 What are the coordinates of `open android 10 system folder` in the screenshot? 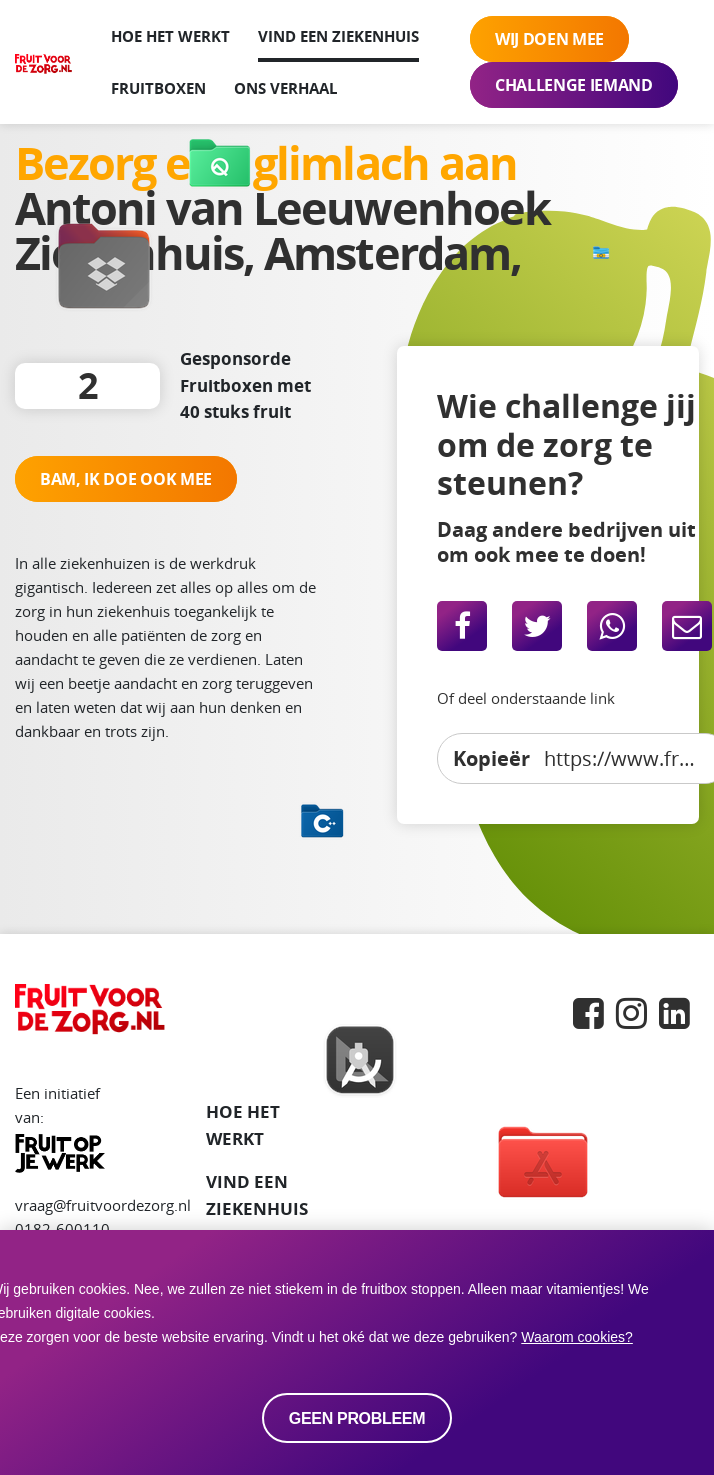 It's located at (219, 164).